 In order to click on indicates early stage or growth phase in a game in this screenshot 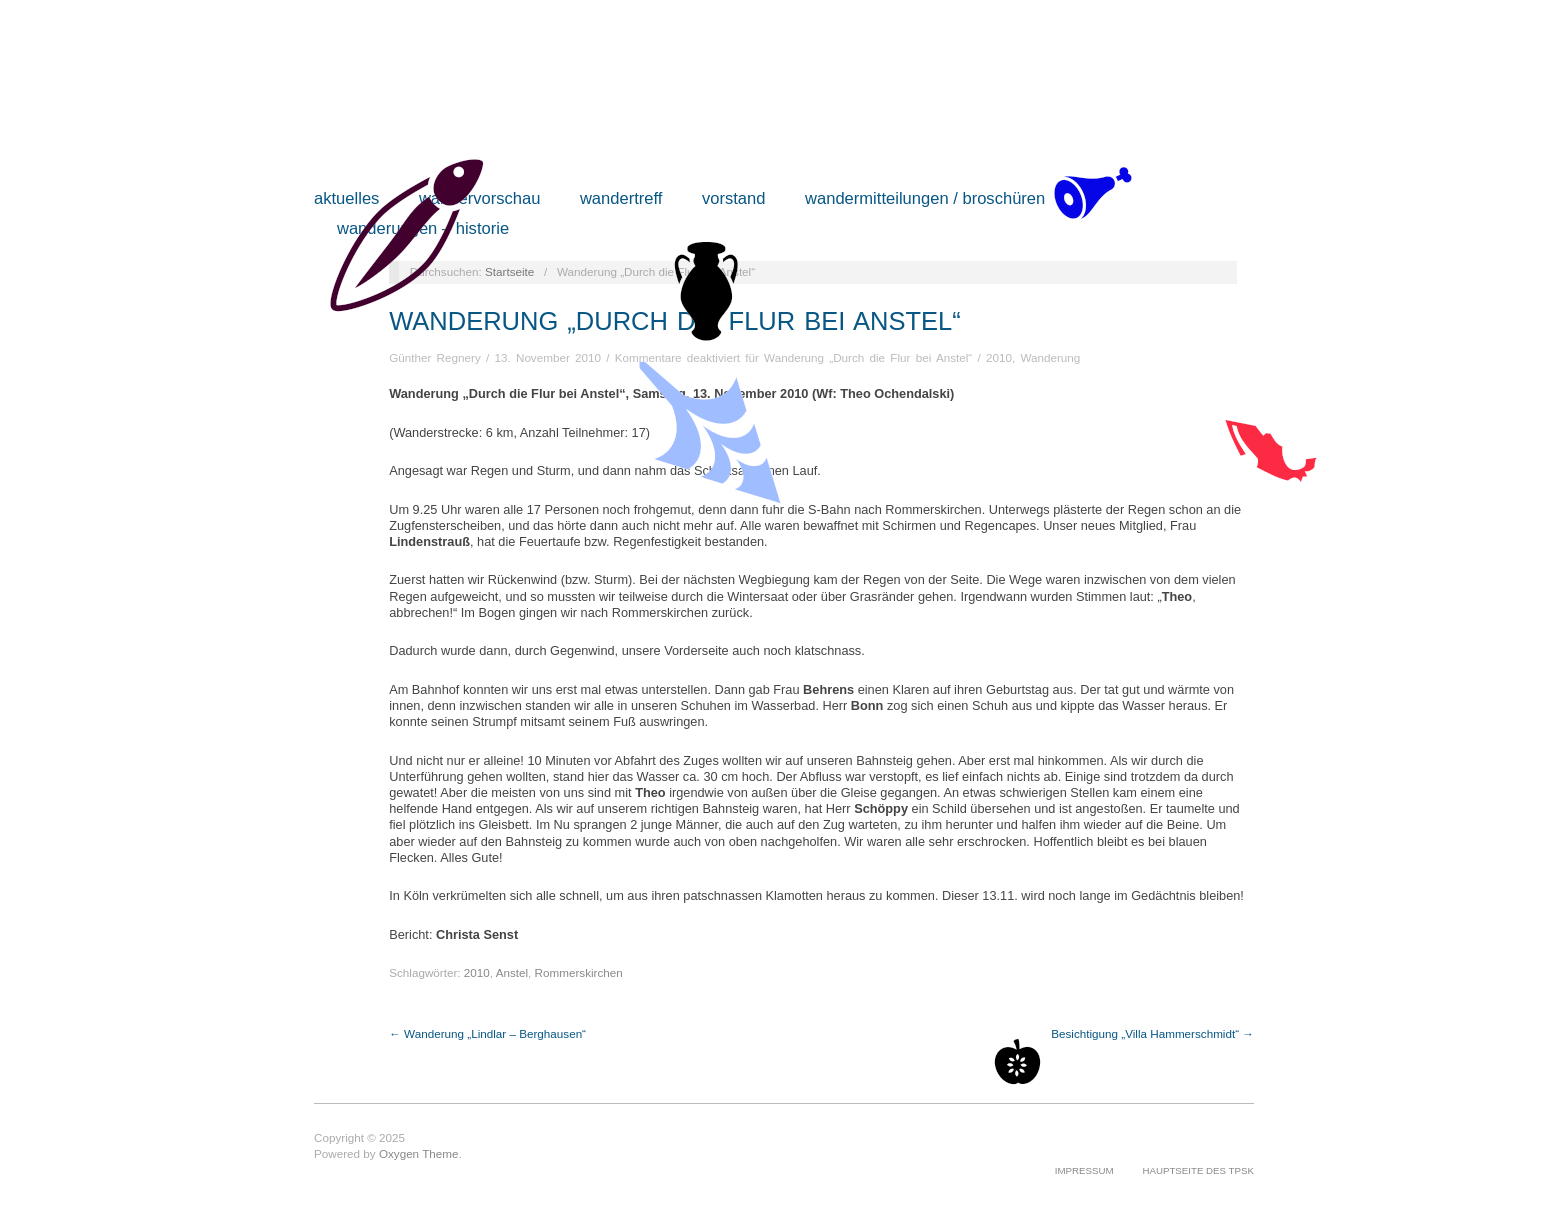, I will do `click(407, 232)`.